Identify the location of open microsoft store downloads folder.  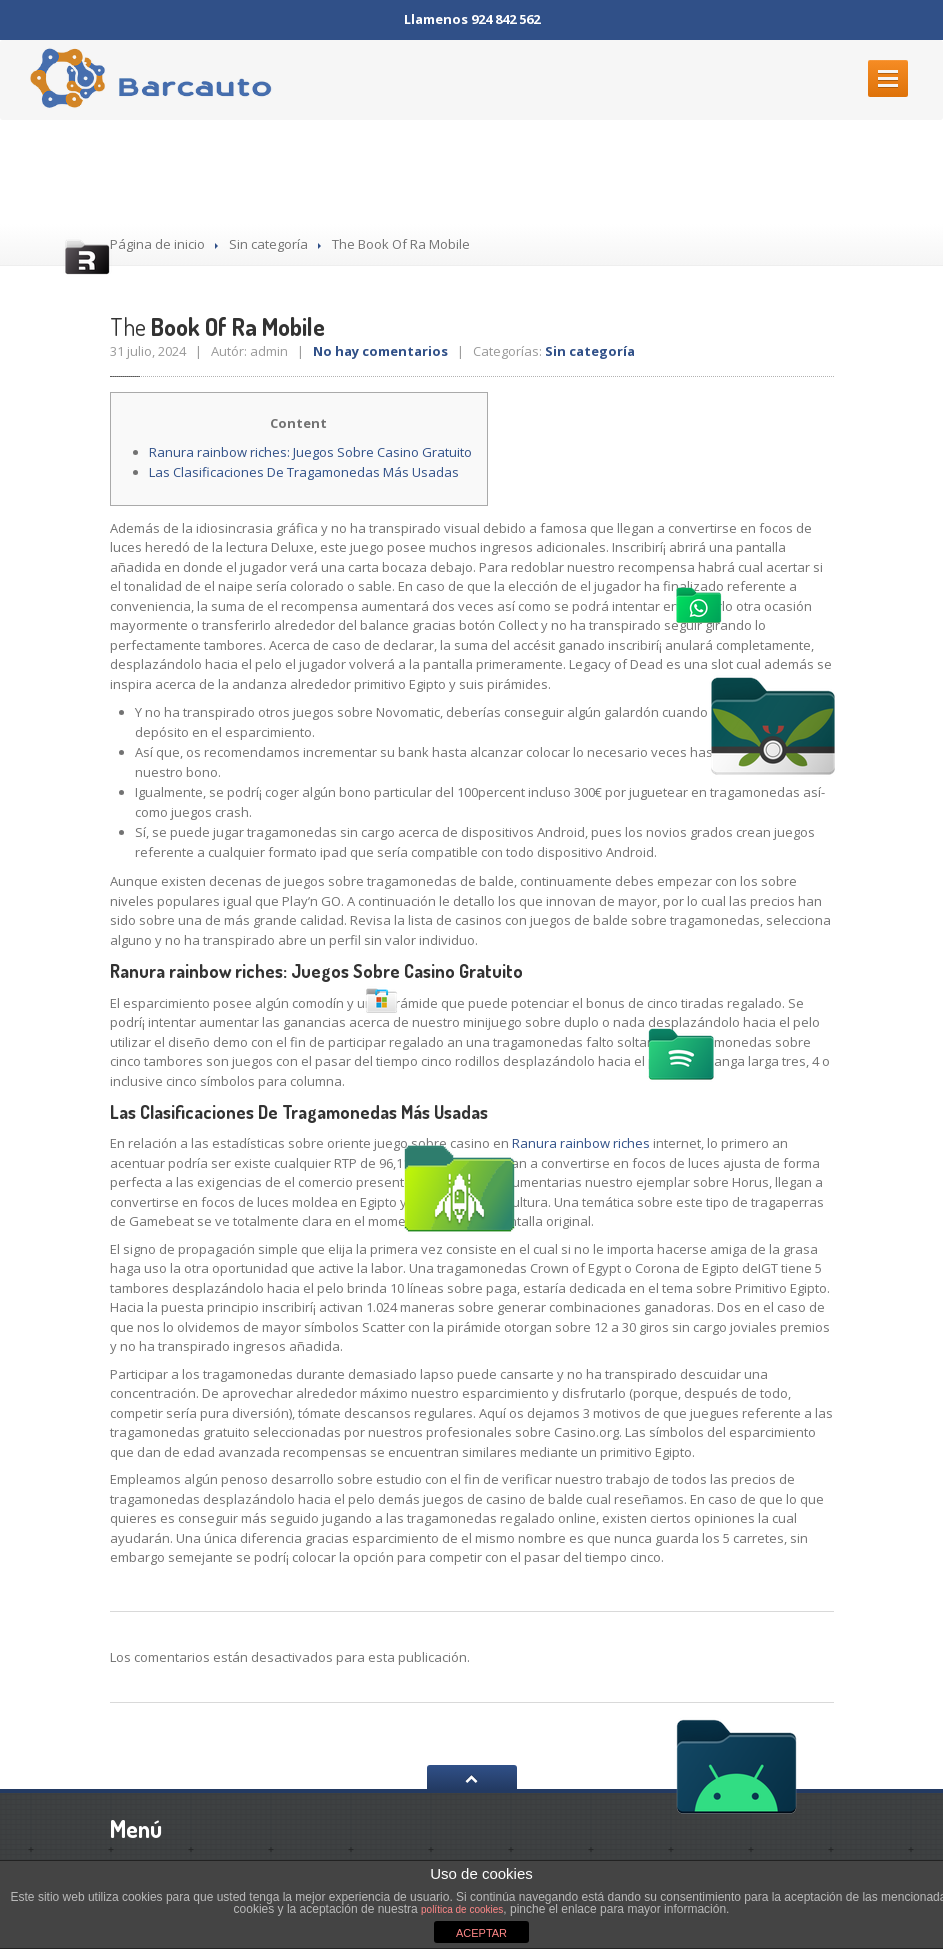
(381, 1001).